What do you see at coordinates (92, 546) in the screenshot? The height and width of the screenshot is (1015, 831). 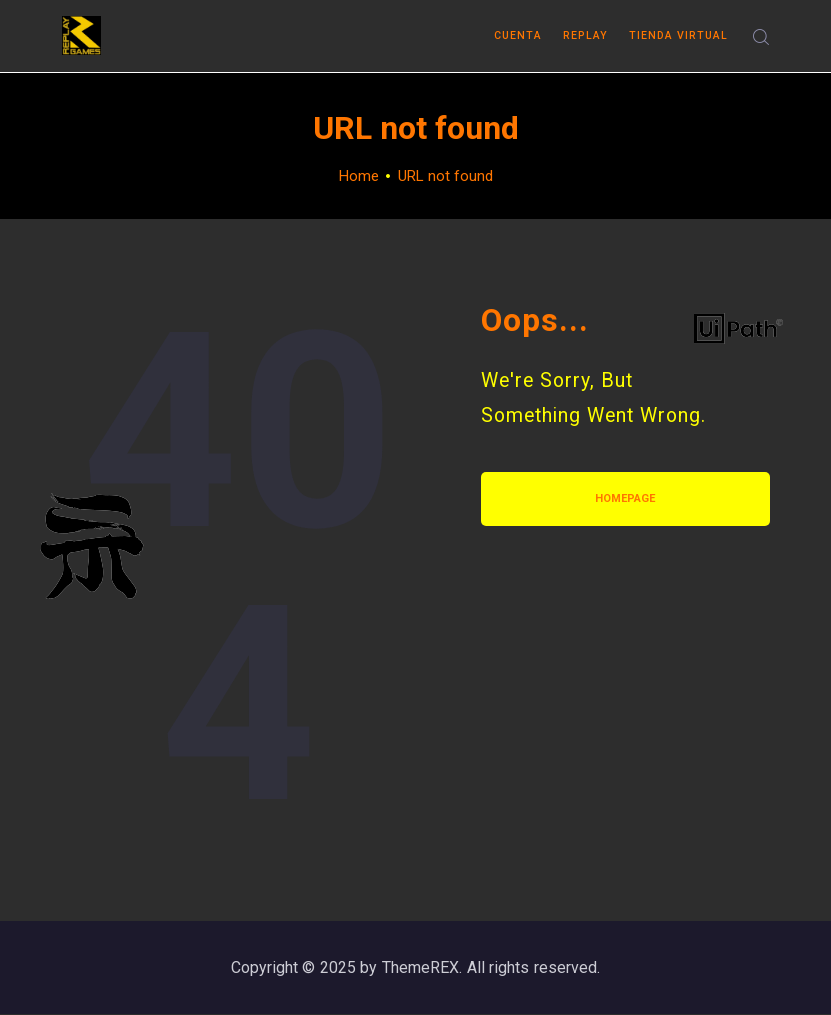 I see `open shikimori anime tracking app` at bounding box center [92, 546].